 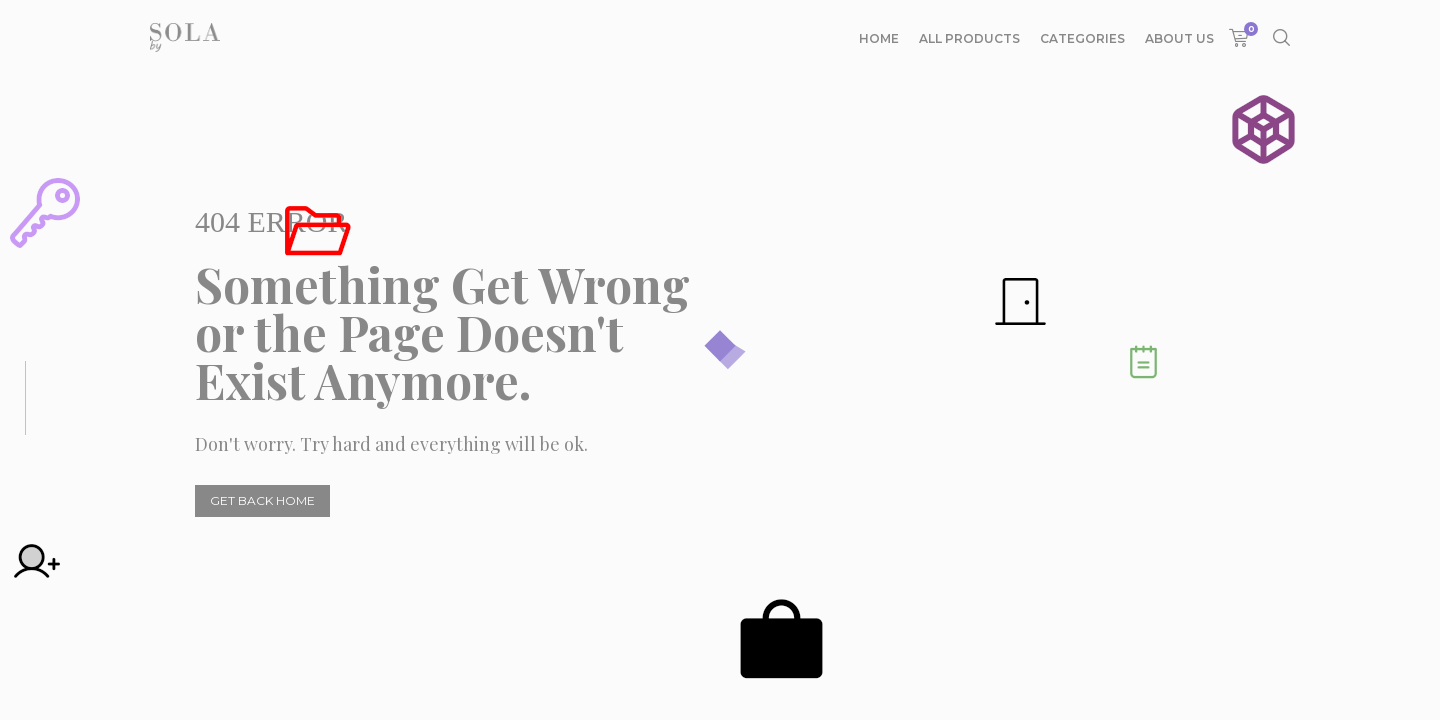 What do you see at coordinates (35, 562) in the screenshot?
I see `add a new contact or friend` at bounding box center [35, 562].